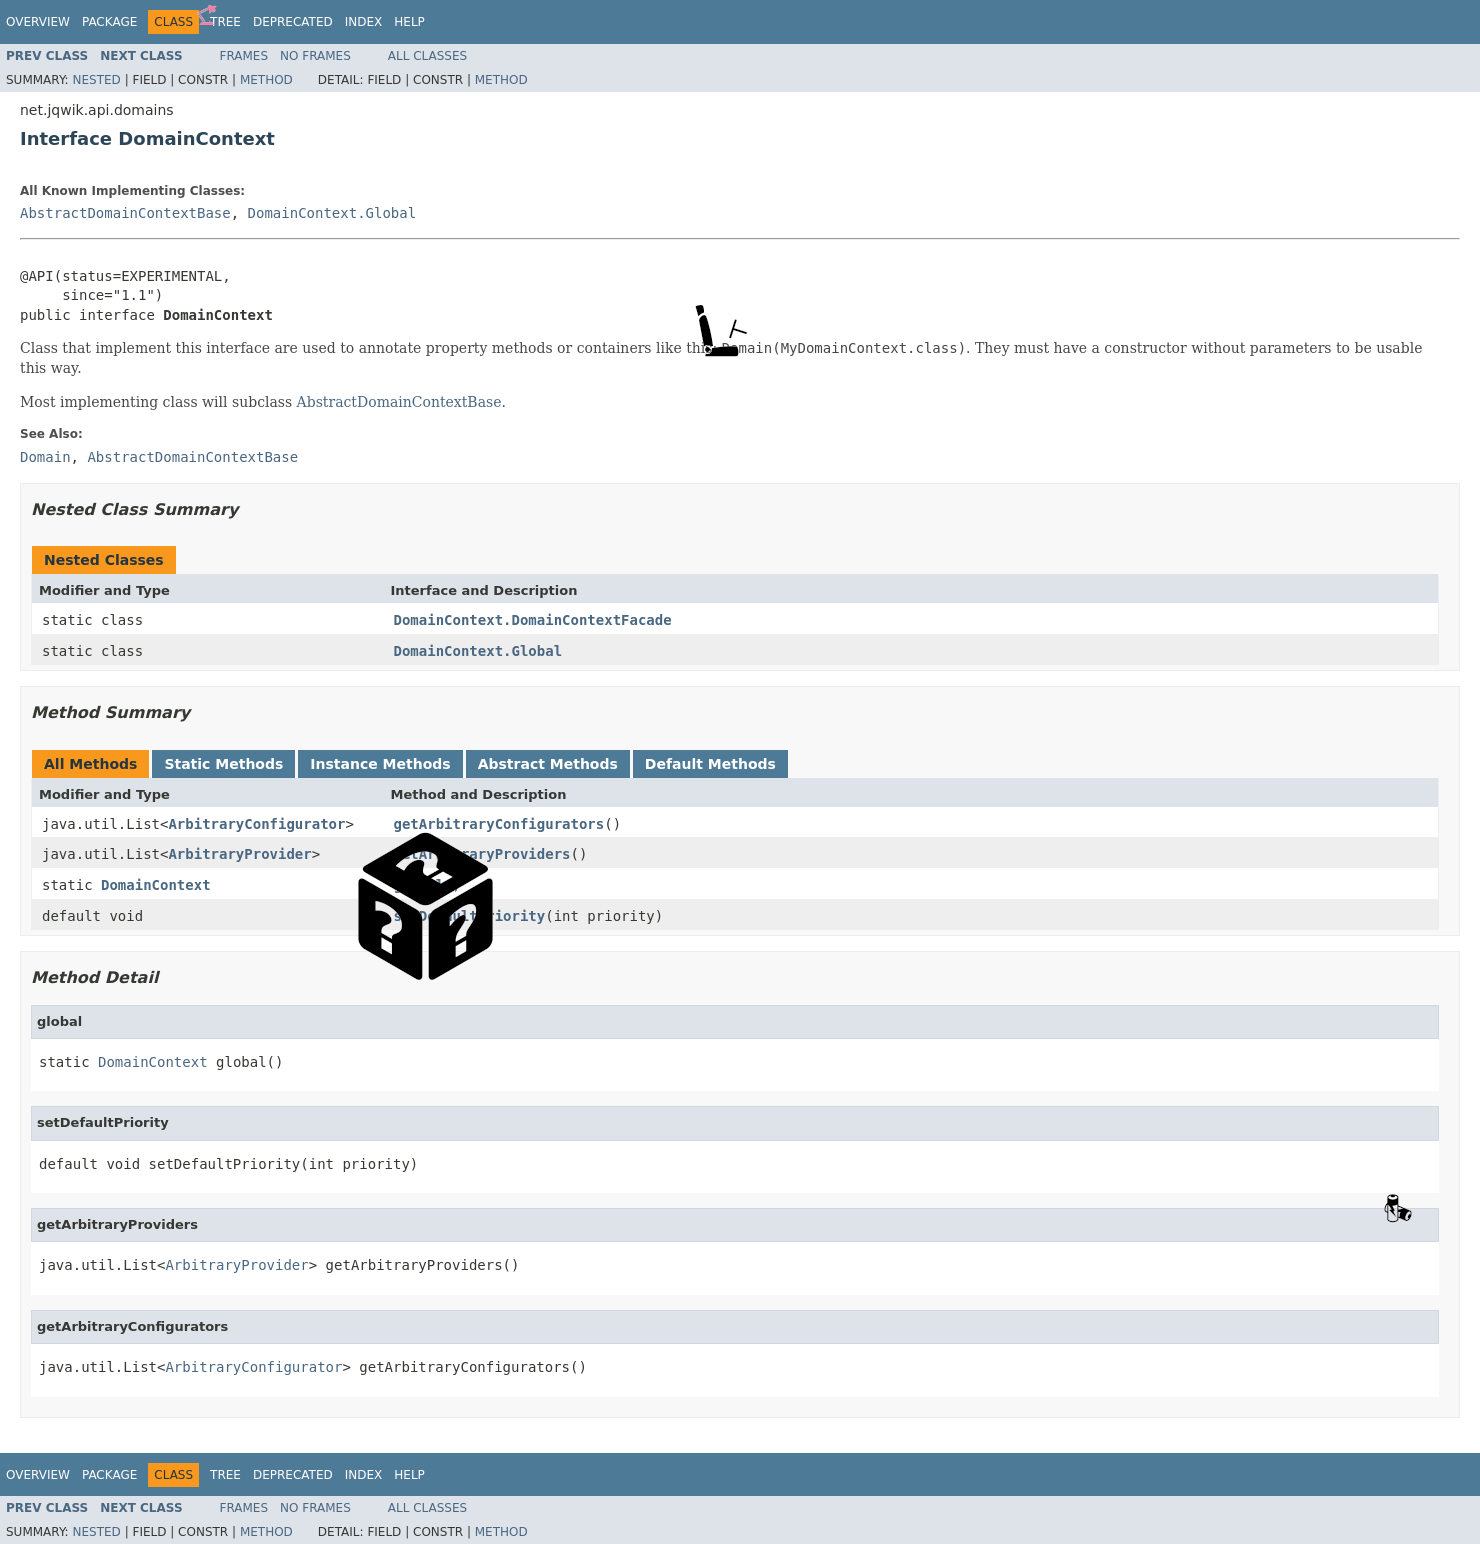  I want to click on view battery status or power levels, so click(1398, 1208).